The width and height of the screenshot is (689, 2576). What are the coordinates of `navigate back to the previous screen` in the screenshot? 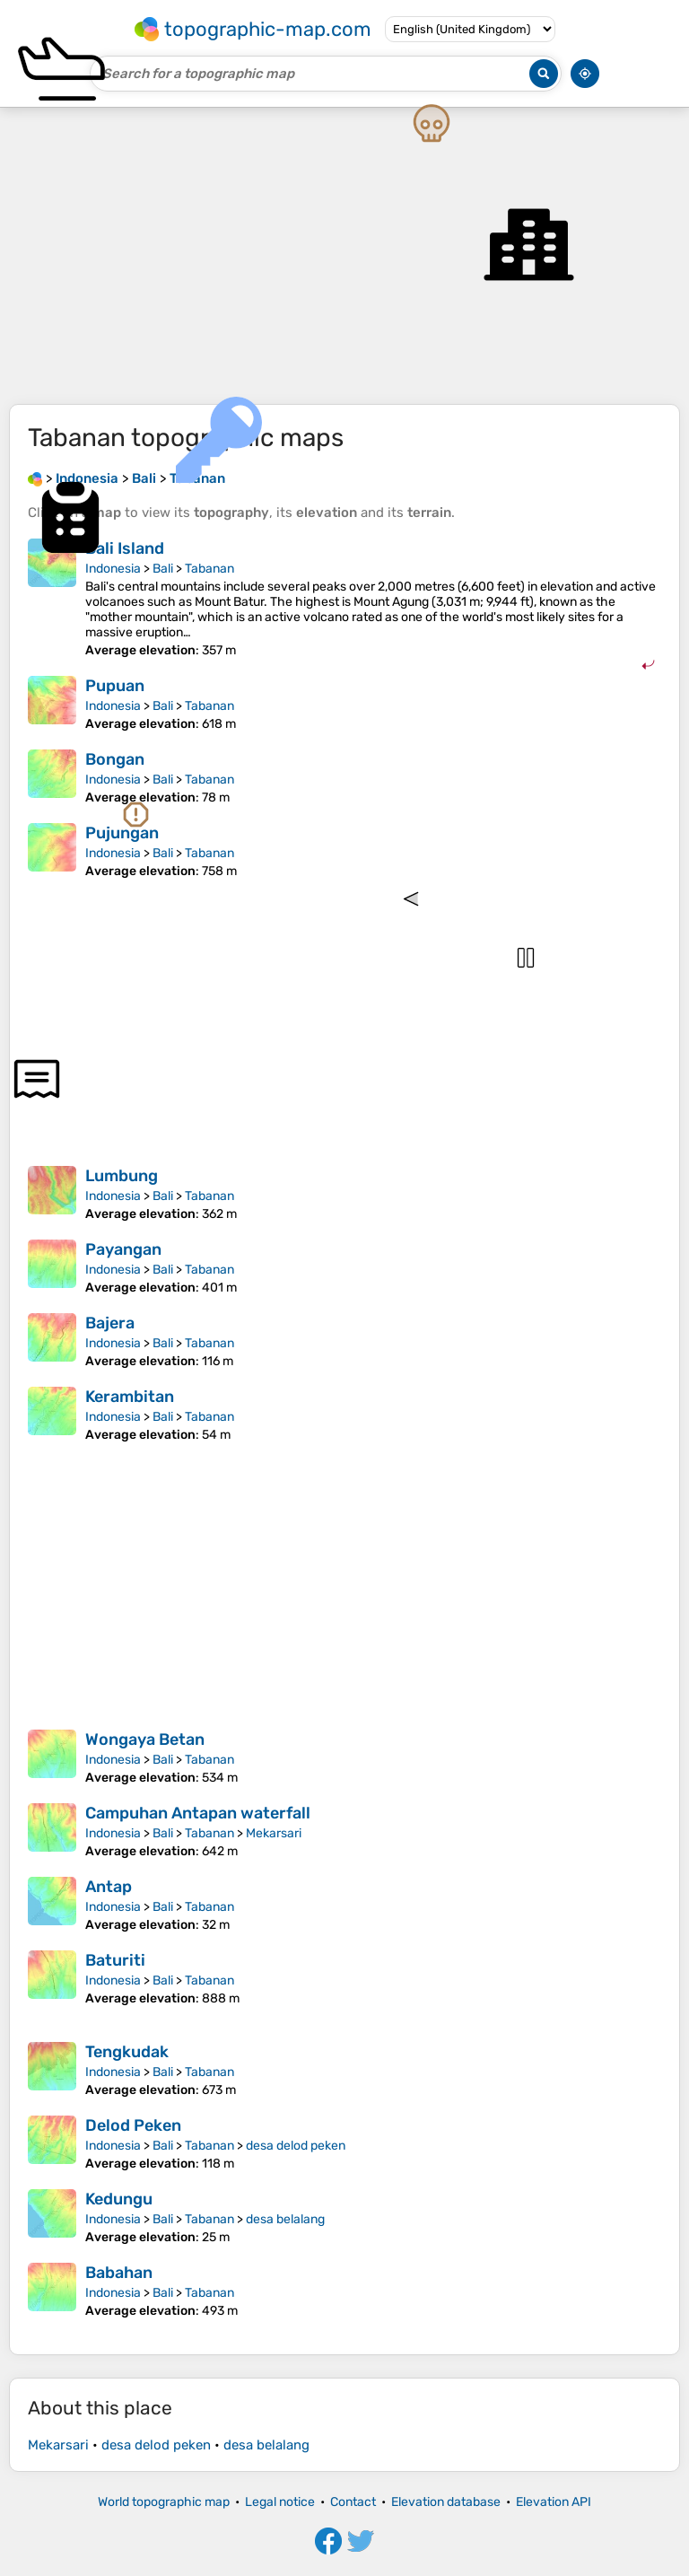 It's located at (411, 898).